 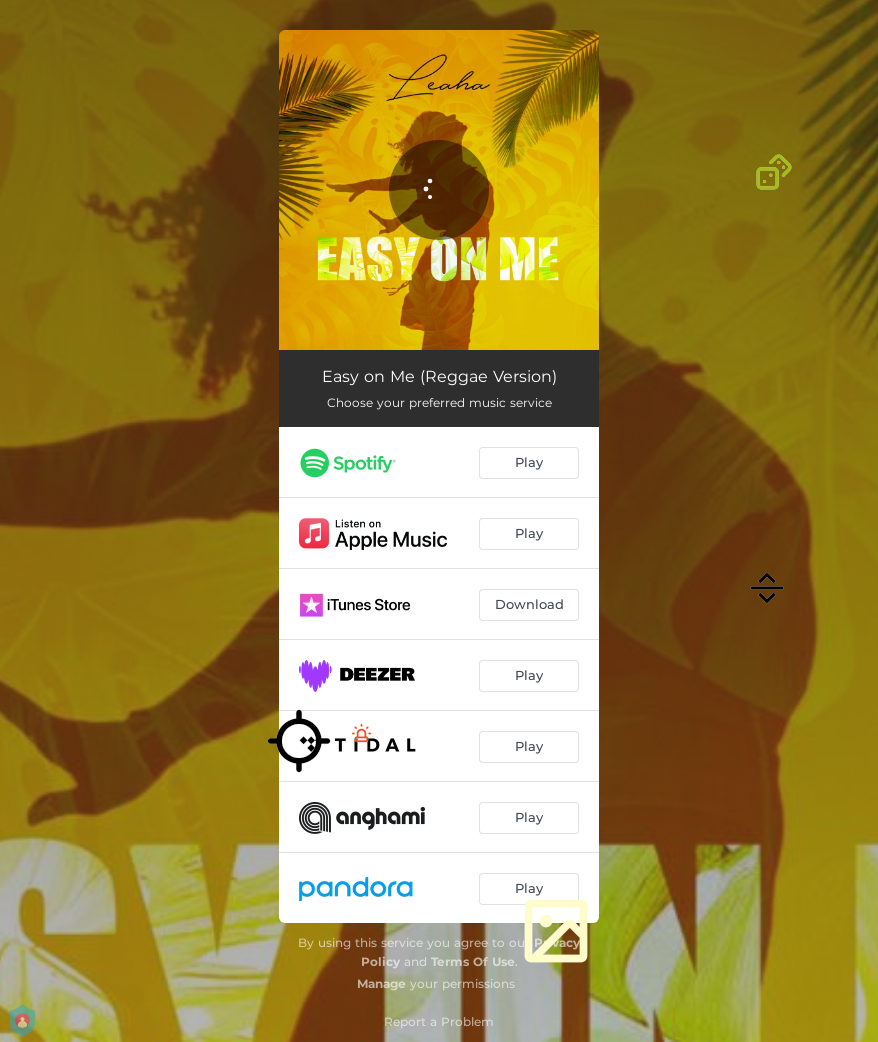 What do you see at coordinates (361, 733) in the screenshot?
I see `indicates urgent or high-priority notification` at bounding box center [361, 733].